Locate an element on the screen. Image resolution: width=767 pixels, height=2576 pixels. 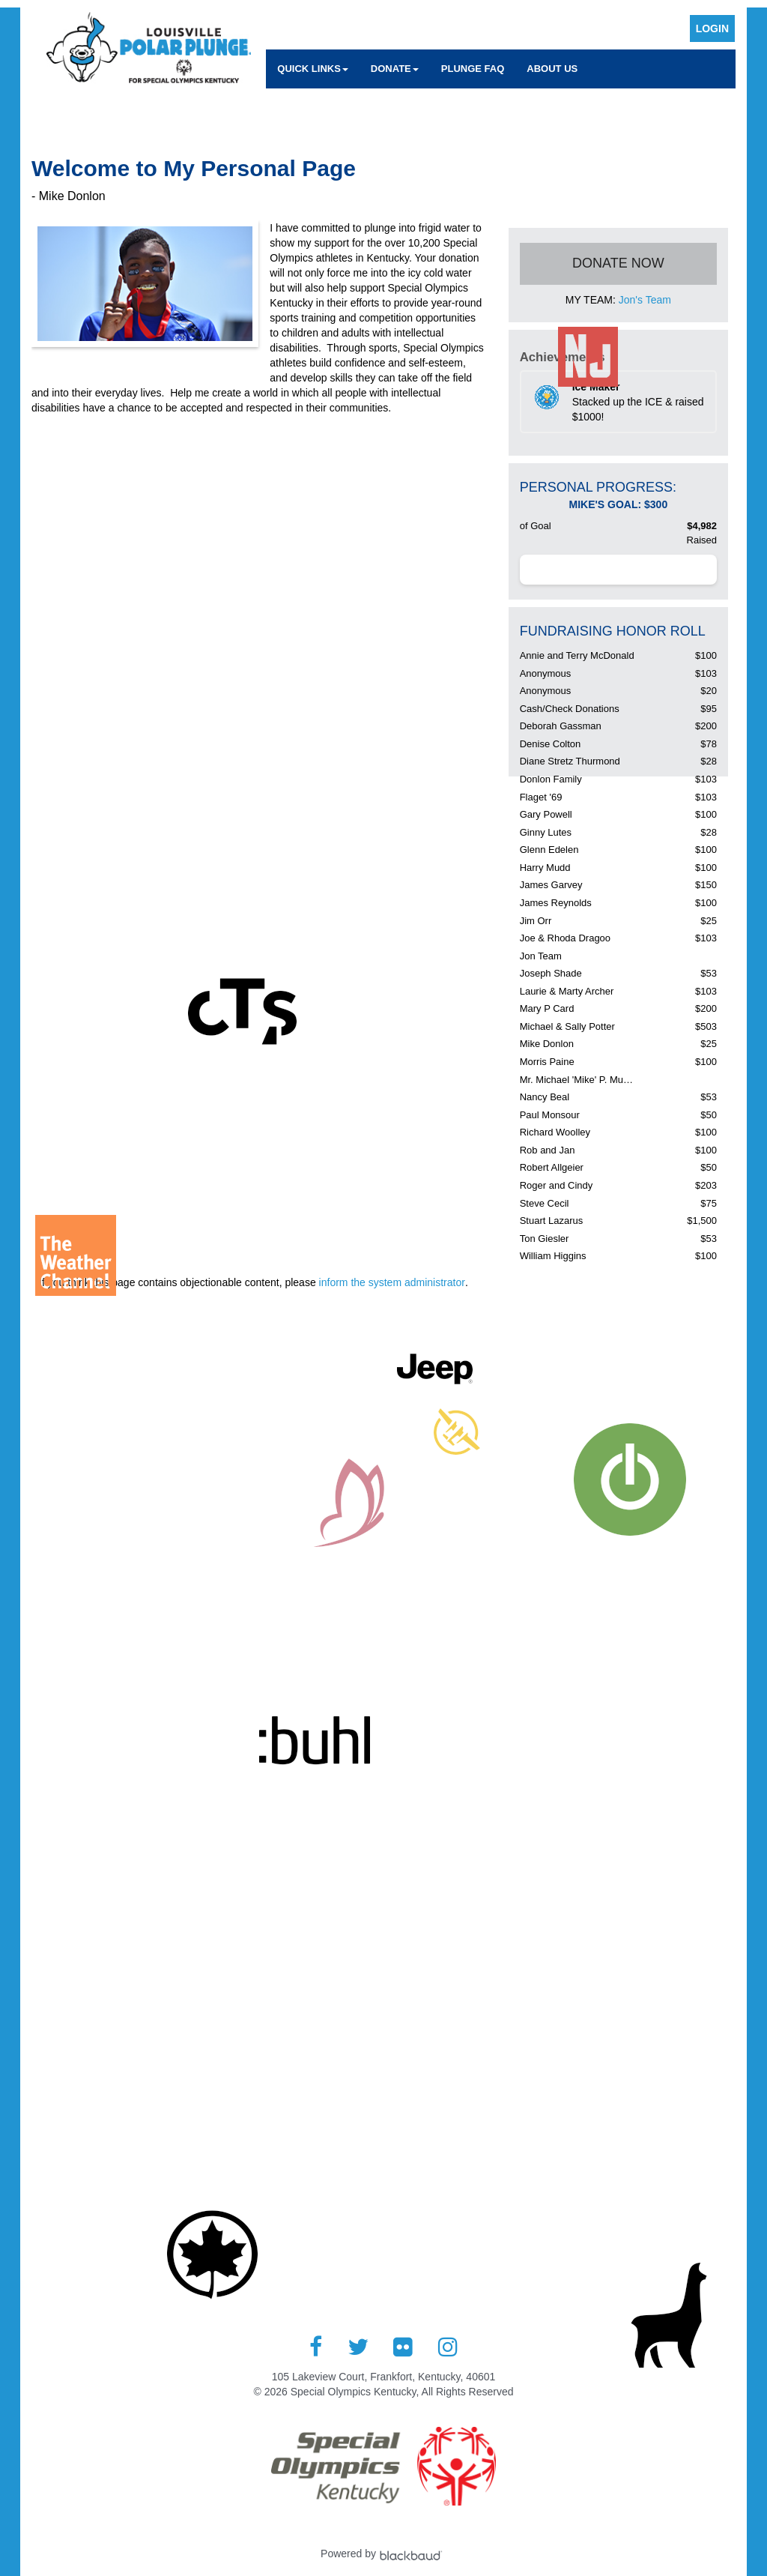
open the Floatplane streaming platform is located at coordinates (457, 1432).